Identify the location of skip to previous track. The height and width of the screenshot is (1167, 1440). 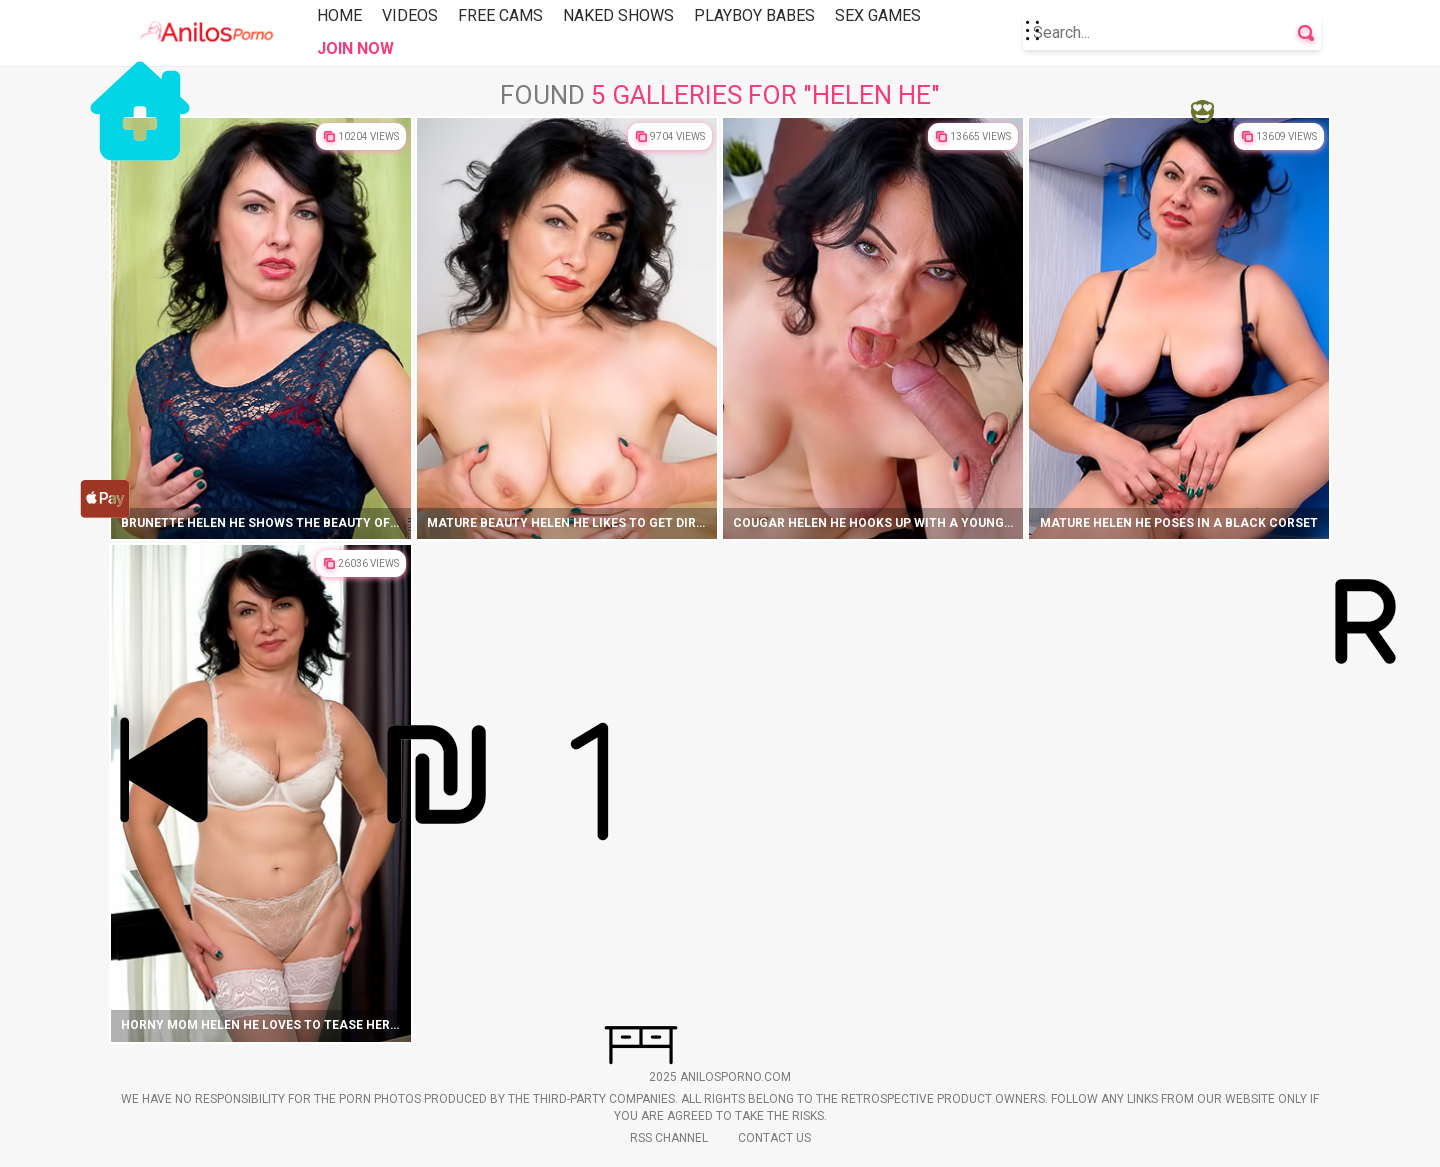
(164, 770).